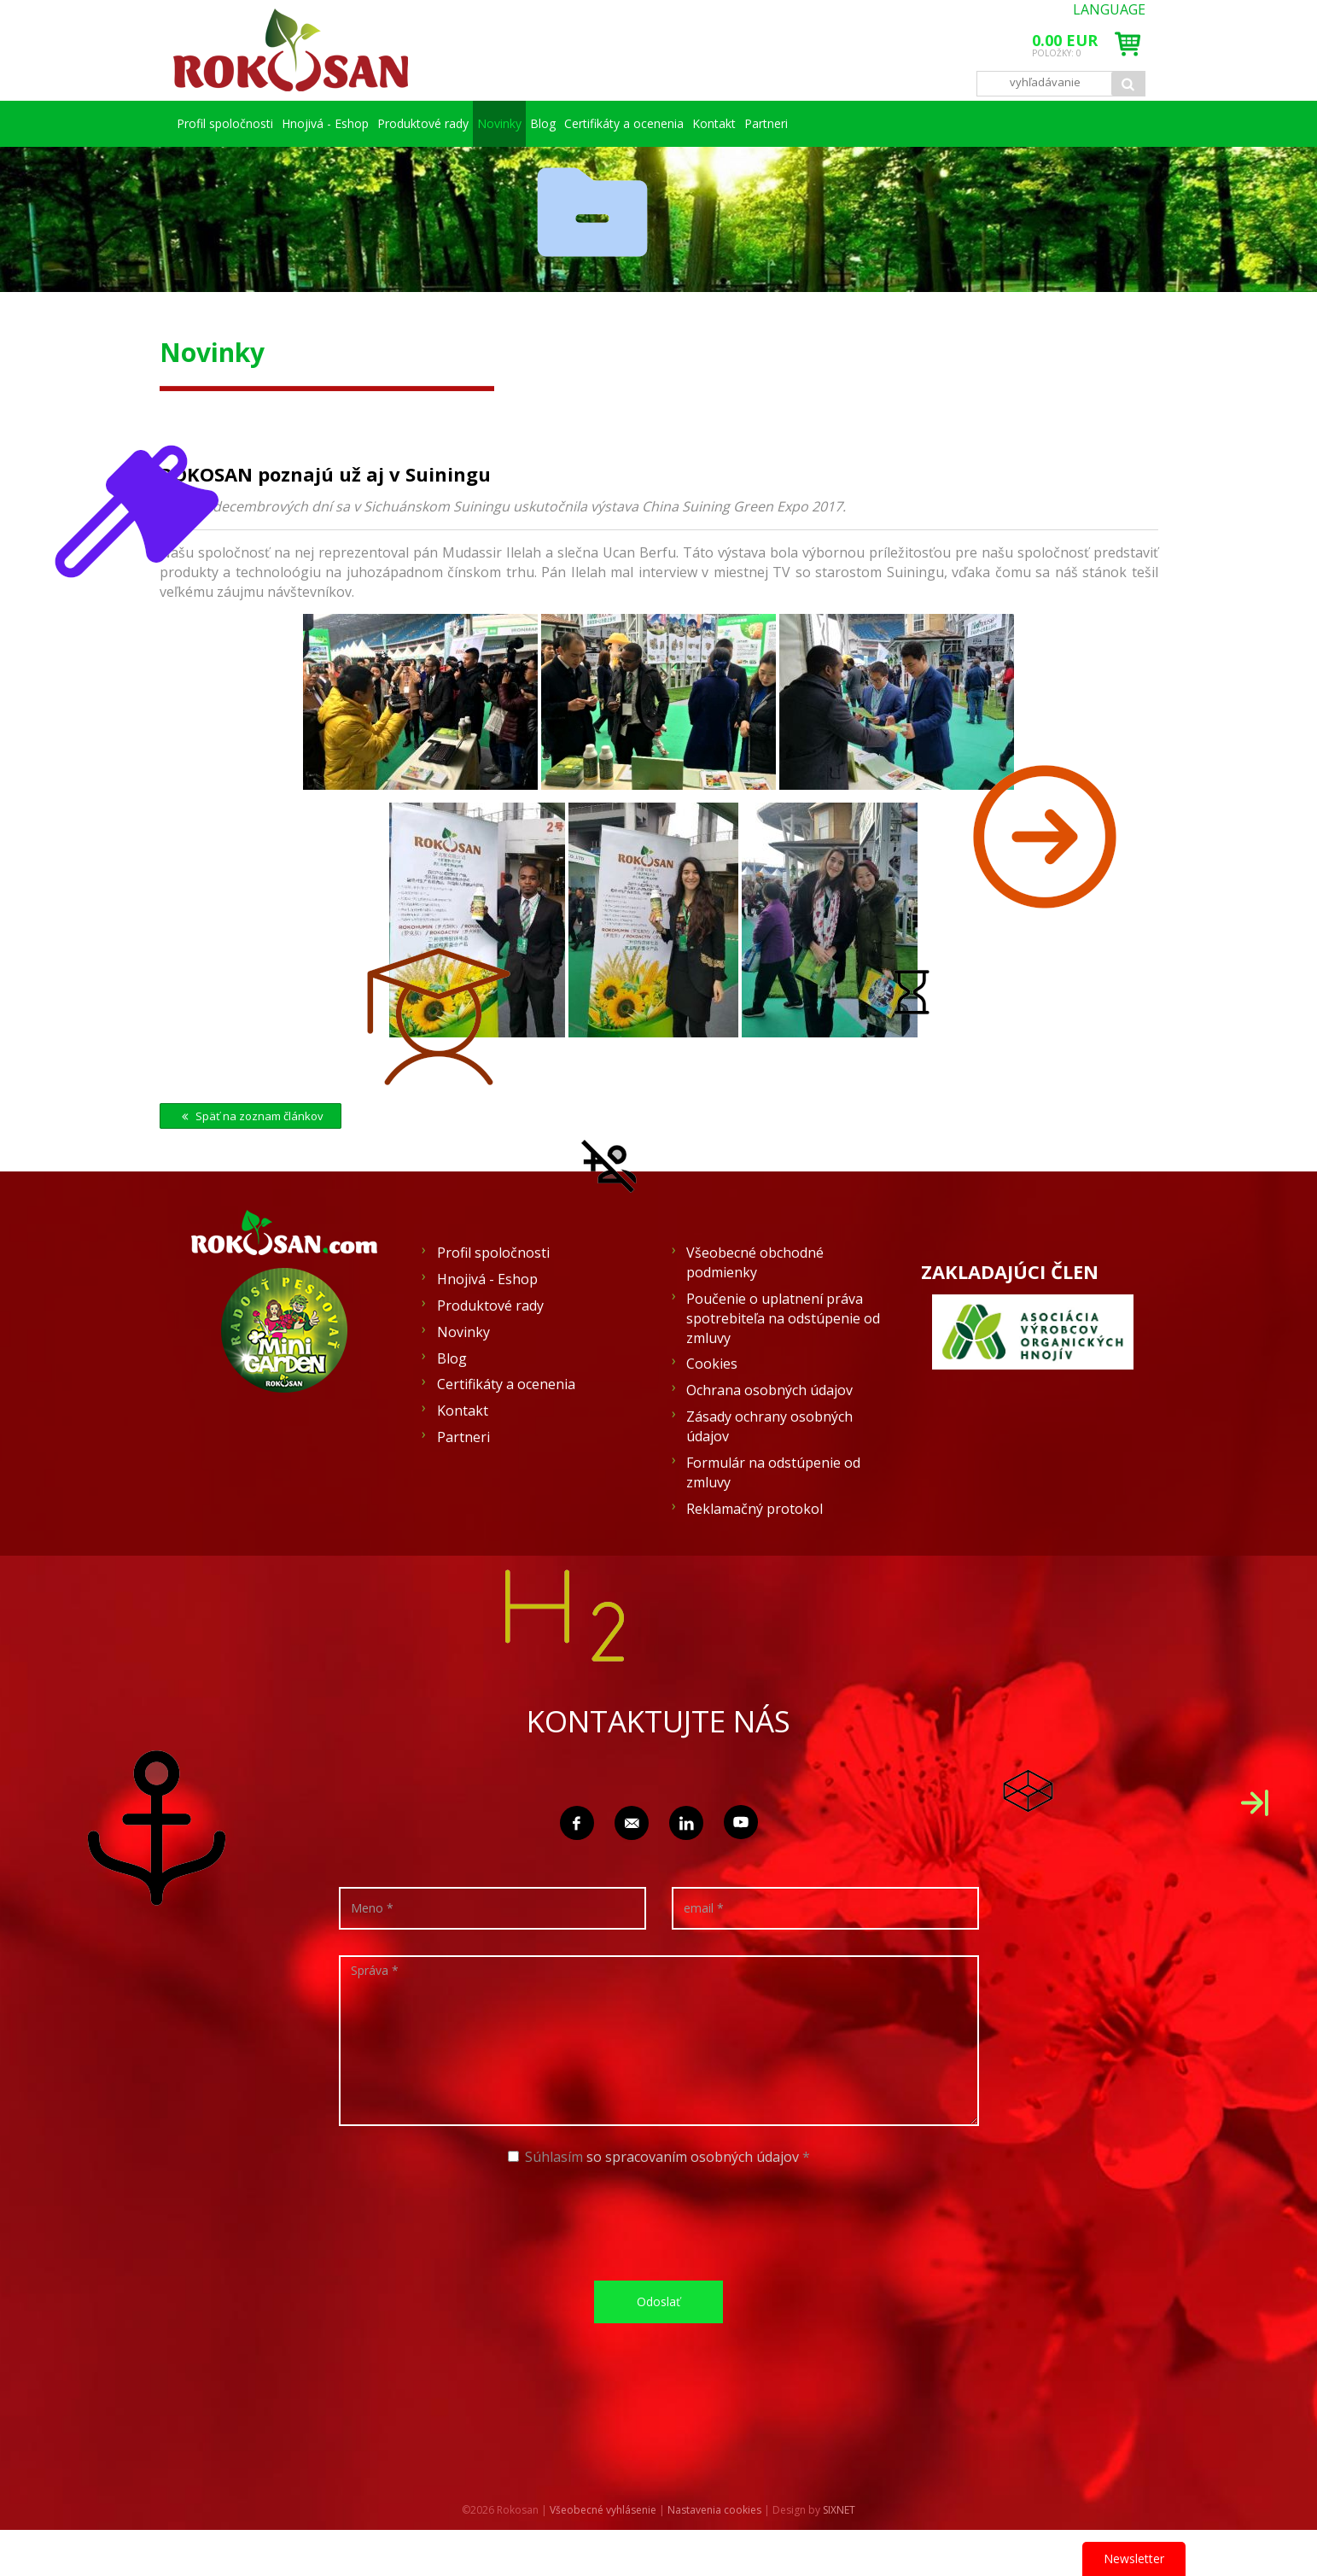  What do you see at coordinates (1045, 837) in the screenshot?
I see `proceed to the next step` at bounding box center [1045, 837].